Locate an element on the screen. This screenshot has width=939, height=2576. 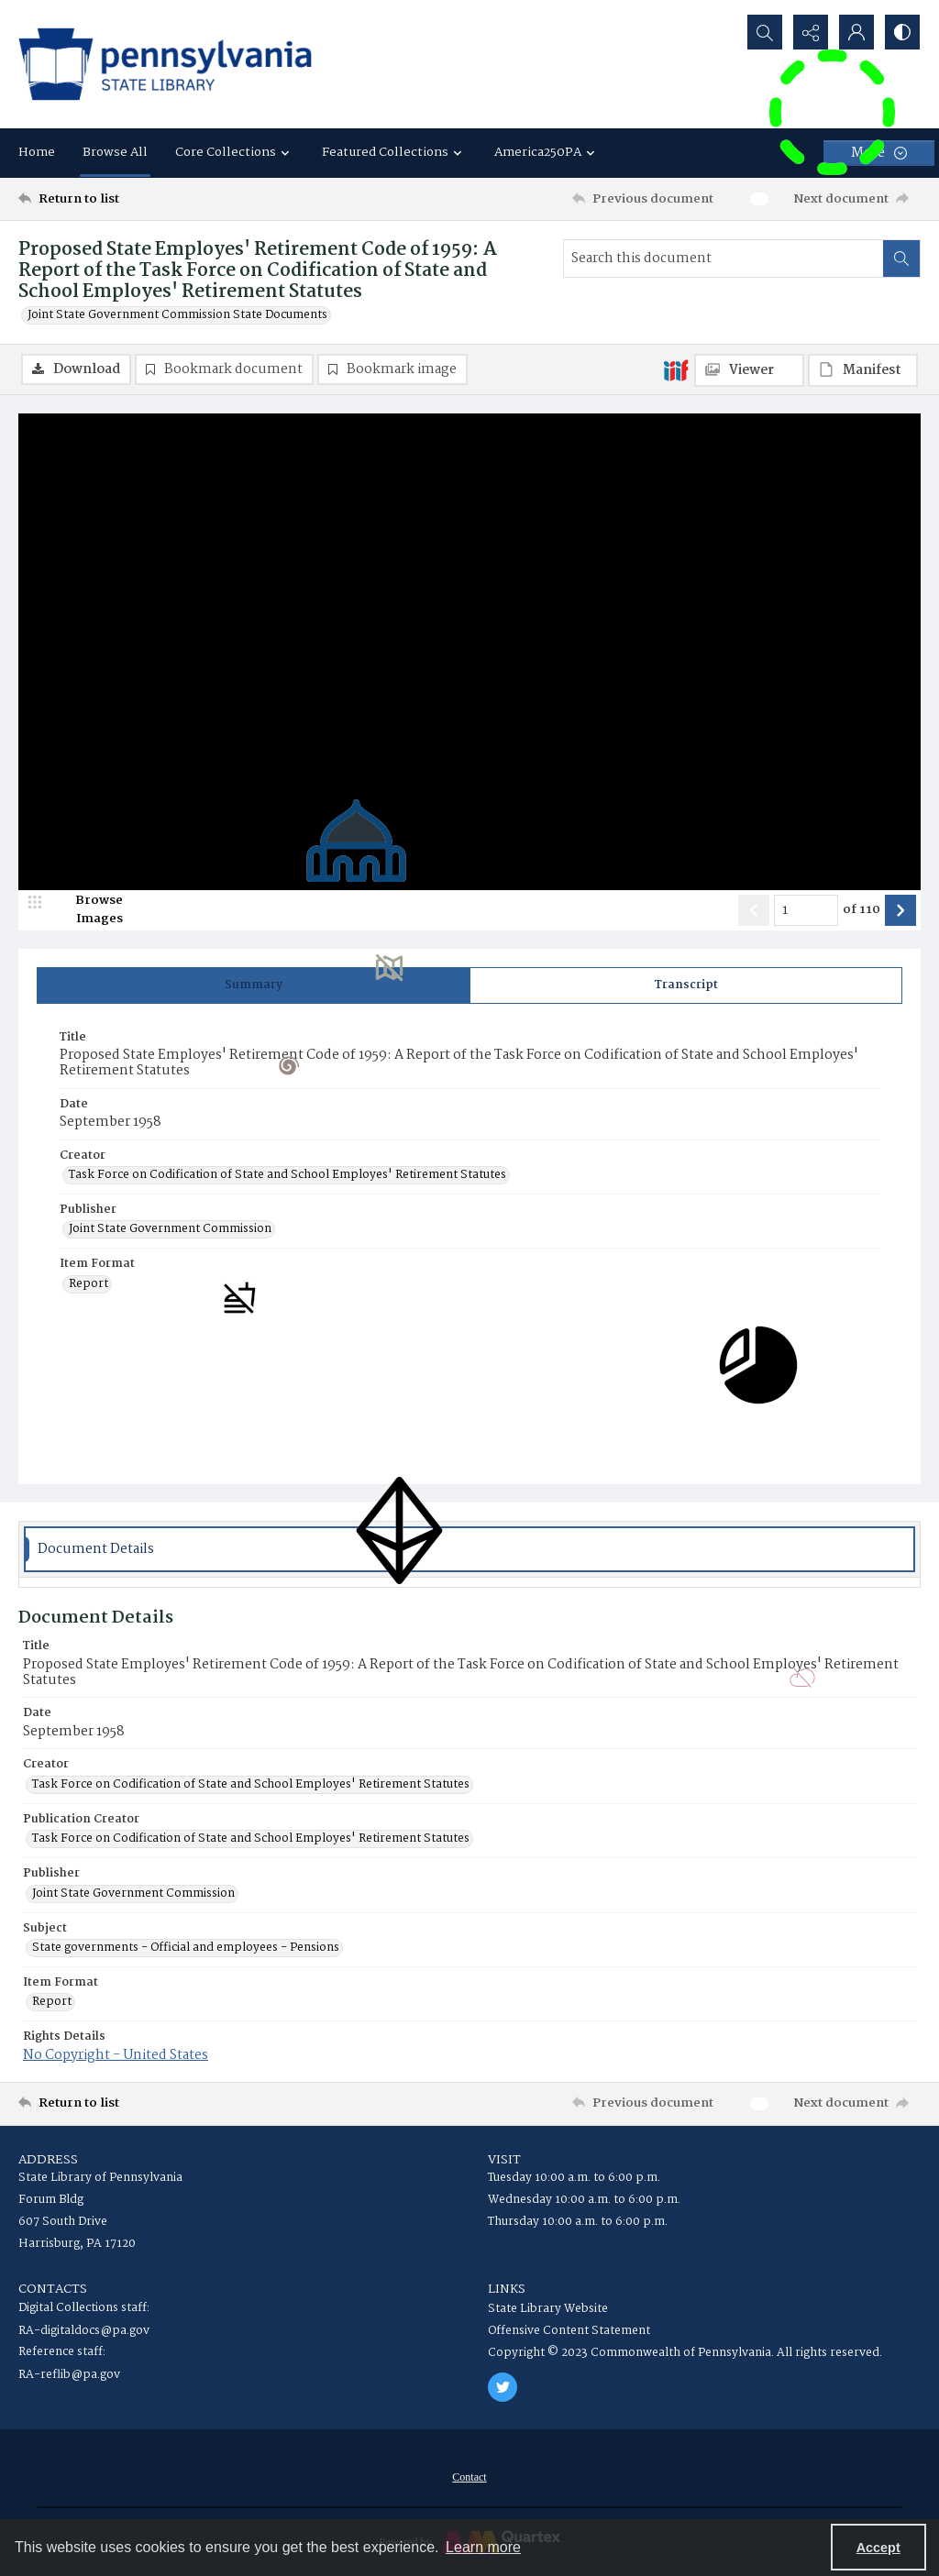
indicates no food allowed in this area is located at coordinates (239, 1297).